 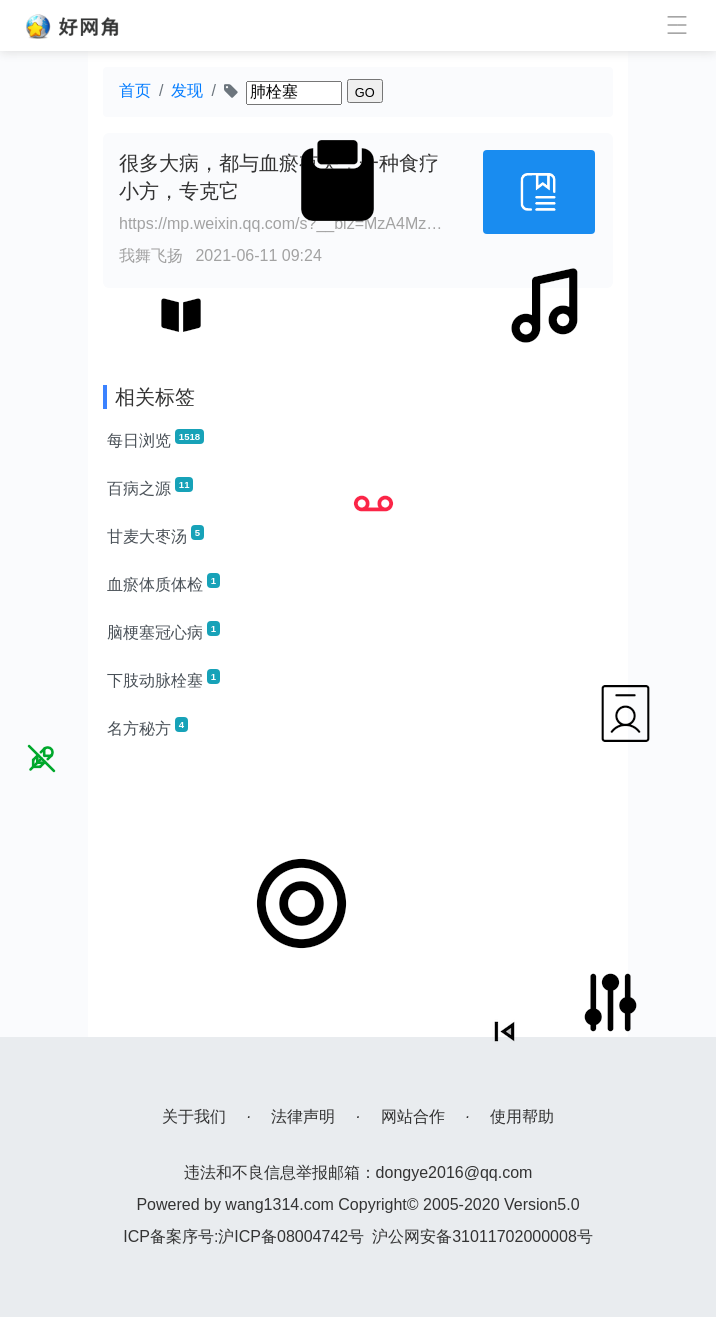 I want to click on access music library or player, so click(x=548, y=305).